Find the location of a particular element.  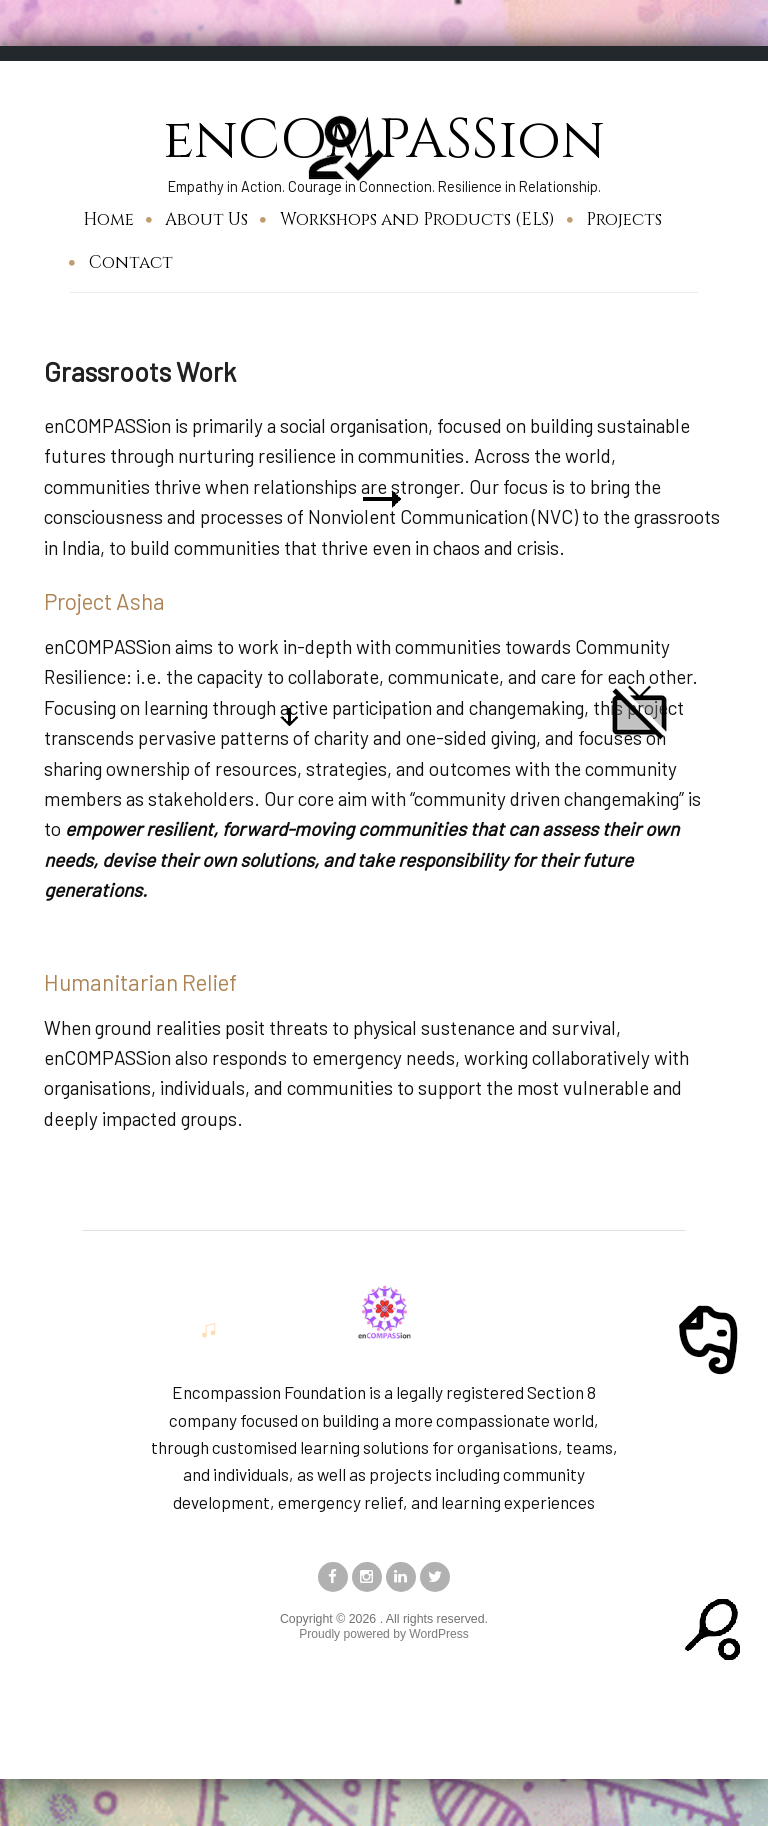

tv is currently off or unavailable is located at coordinates (639, 712).